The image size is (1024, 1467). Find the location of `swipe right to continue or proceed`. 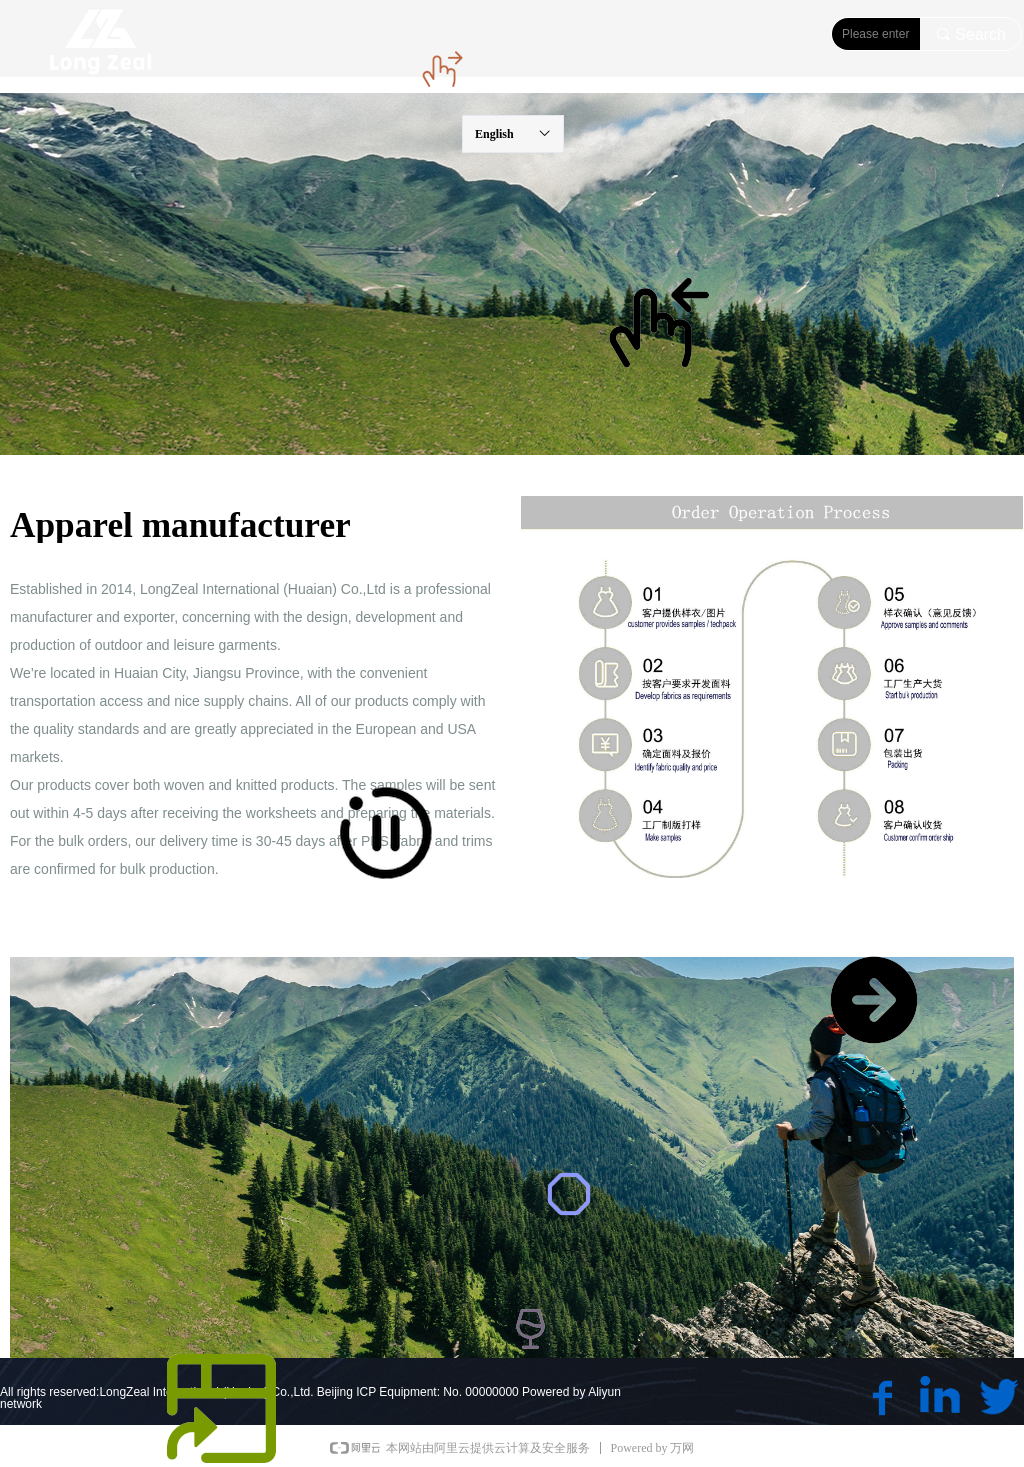

swipe right to continue or proceed is located at coordinates (440, 70).